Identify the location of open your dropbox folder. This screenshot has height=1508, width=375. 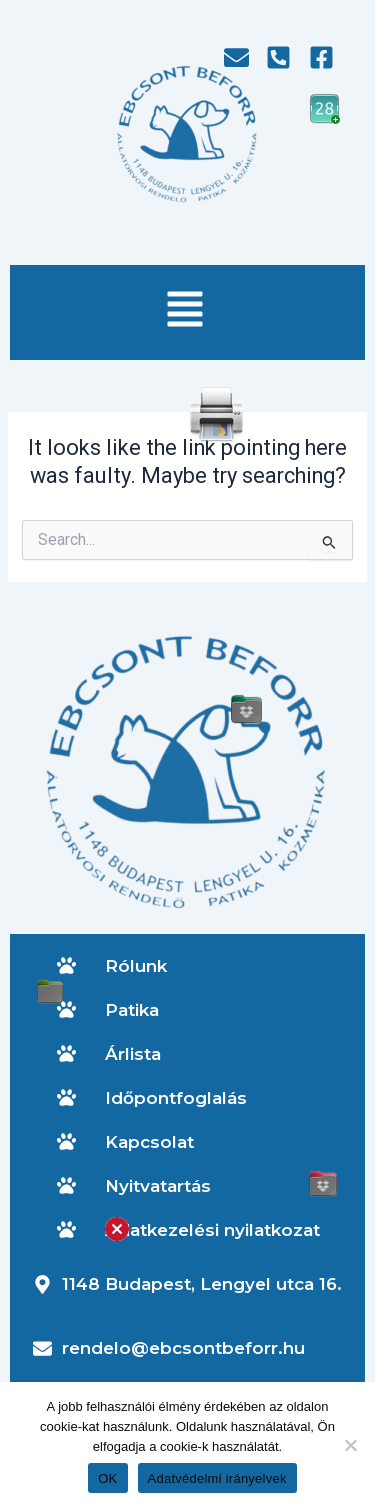
(323, 1183).